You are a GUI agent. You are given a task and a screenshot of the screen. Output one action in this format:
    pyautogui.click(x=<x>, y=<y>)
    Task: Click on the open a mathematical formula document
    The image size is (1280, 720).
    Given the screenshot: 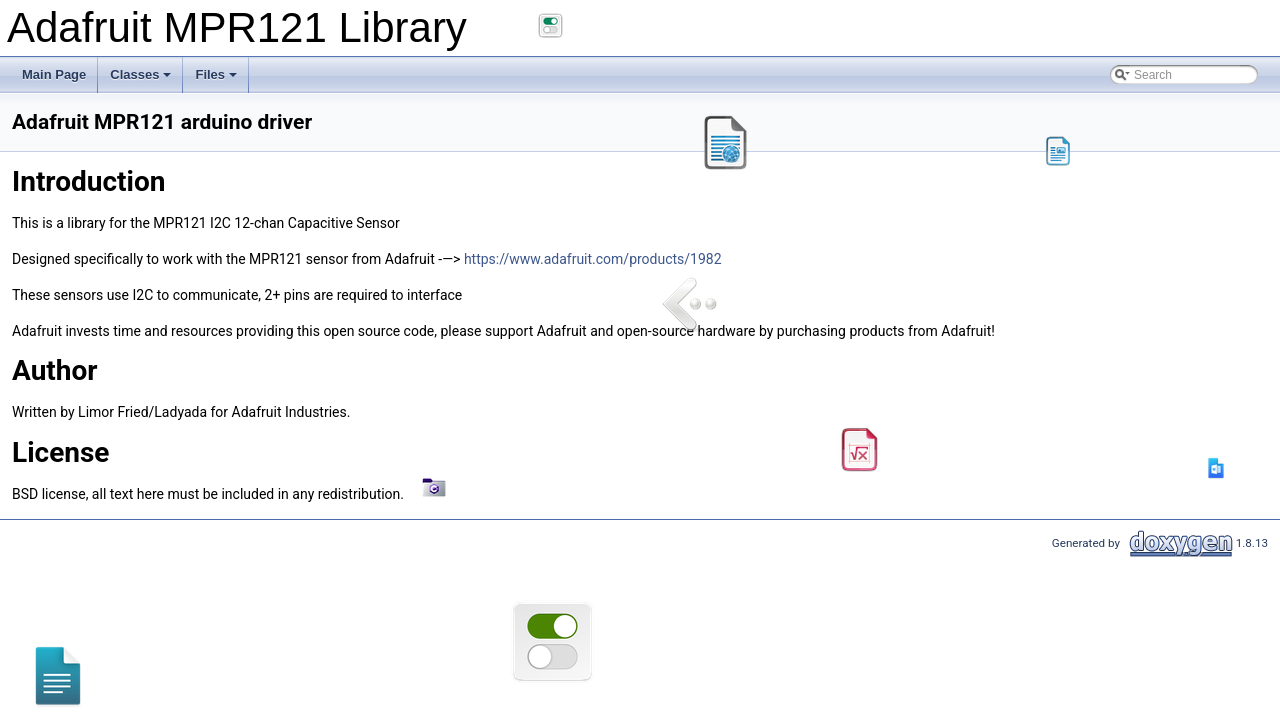 What is the action you would take?
    pyautogui.click(x=859, y=449)
    